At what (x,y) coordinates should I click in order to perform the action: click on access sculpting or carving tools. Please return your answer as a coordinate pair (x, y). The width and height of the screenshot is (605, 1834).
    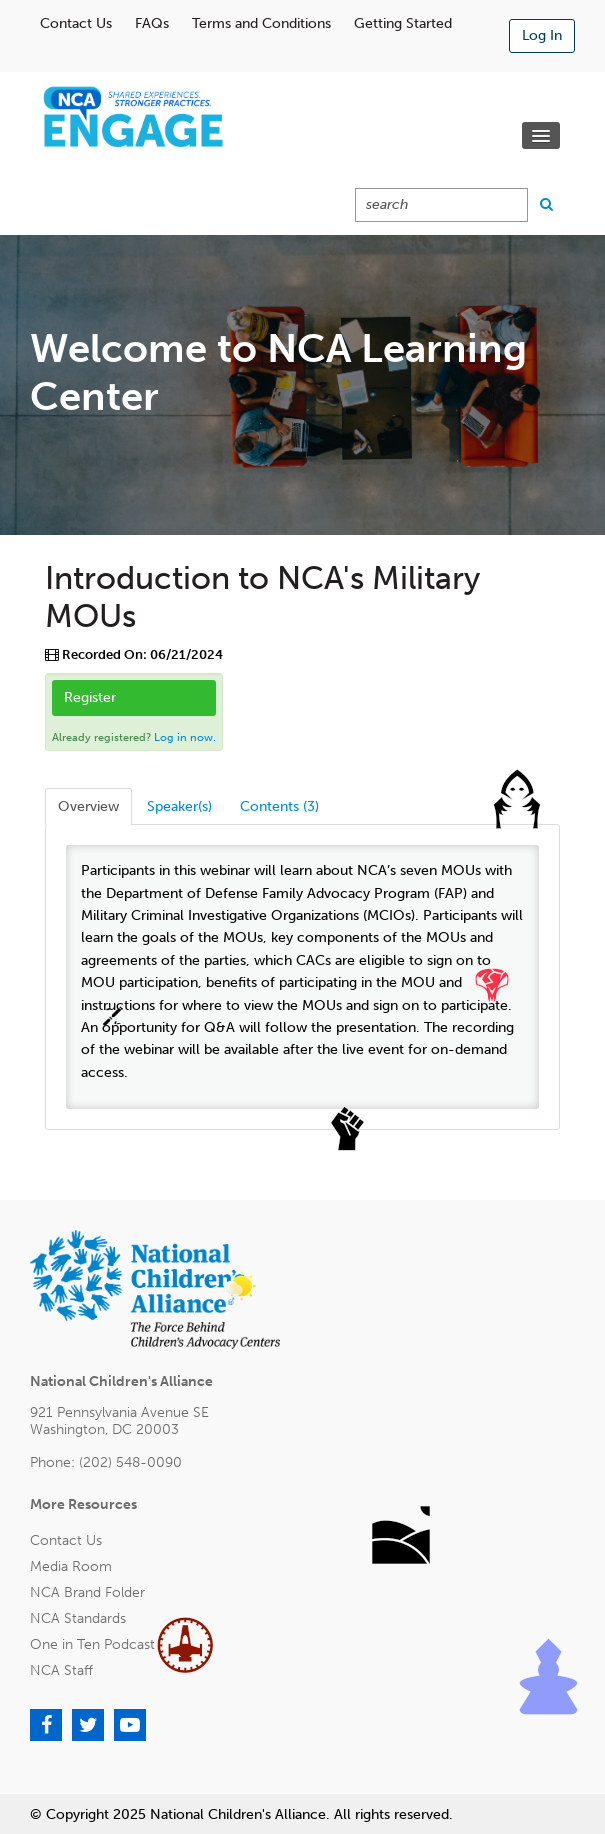
    Looking at the image, I should click on (113, 1016).